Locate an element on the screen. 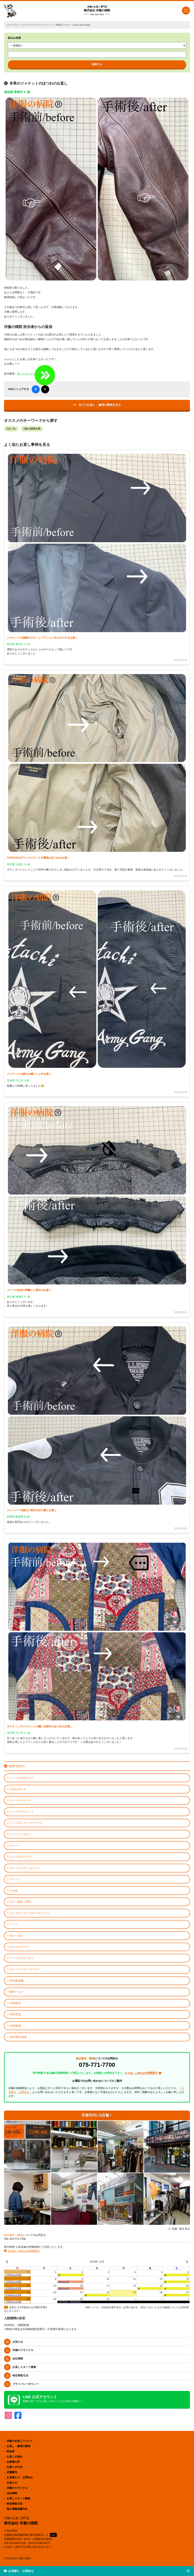 This screenshot has width=194, height=2576. open calculator tool is located at coordinates (134, 1636).